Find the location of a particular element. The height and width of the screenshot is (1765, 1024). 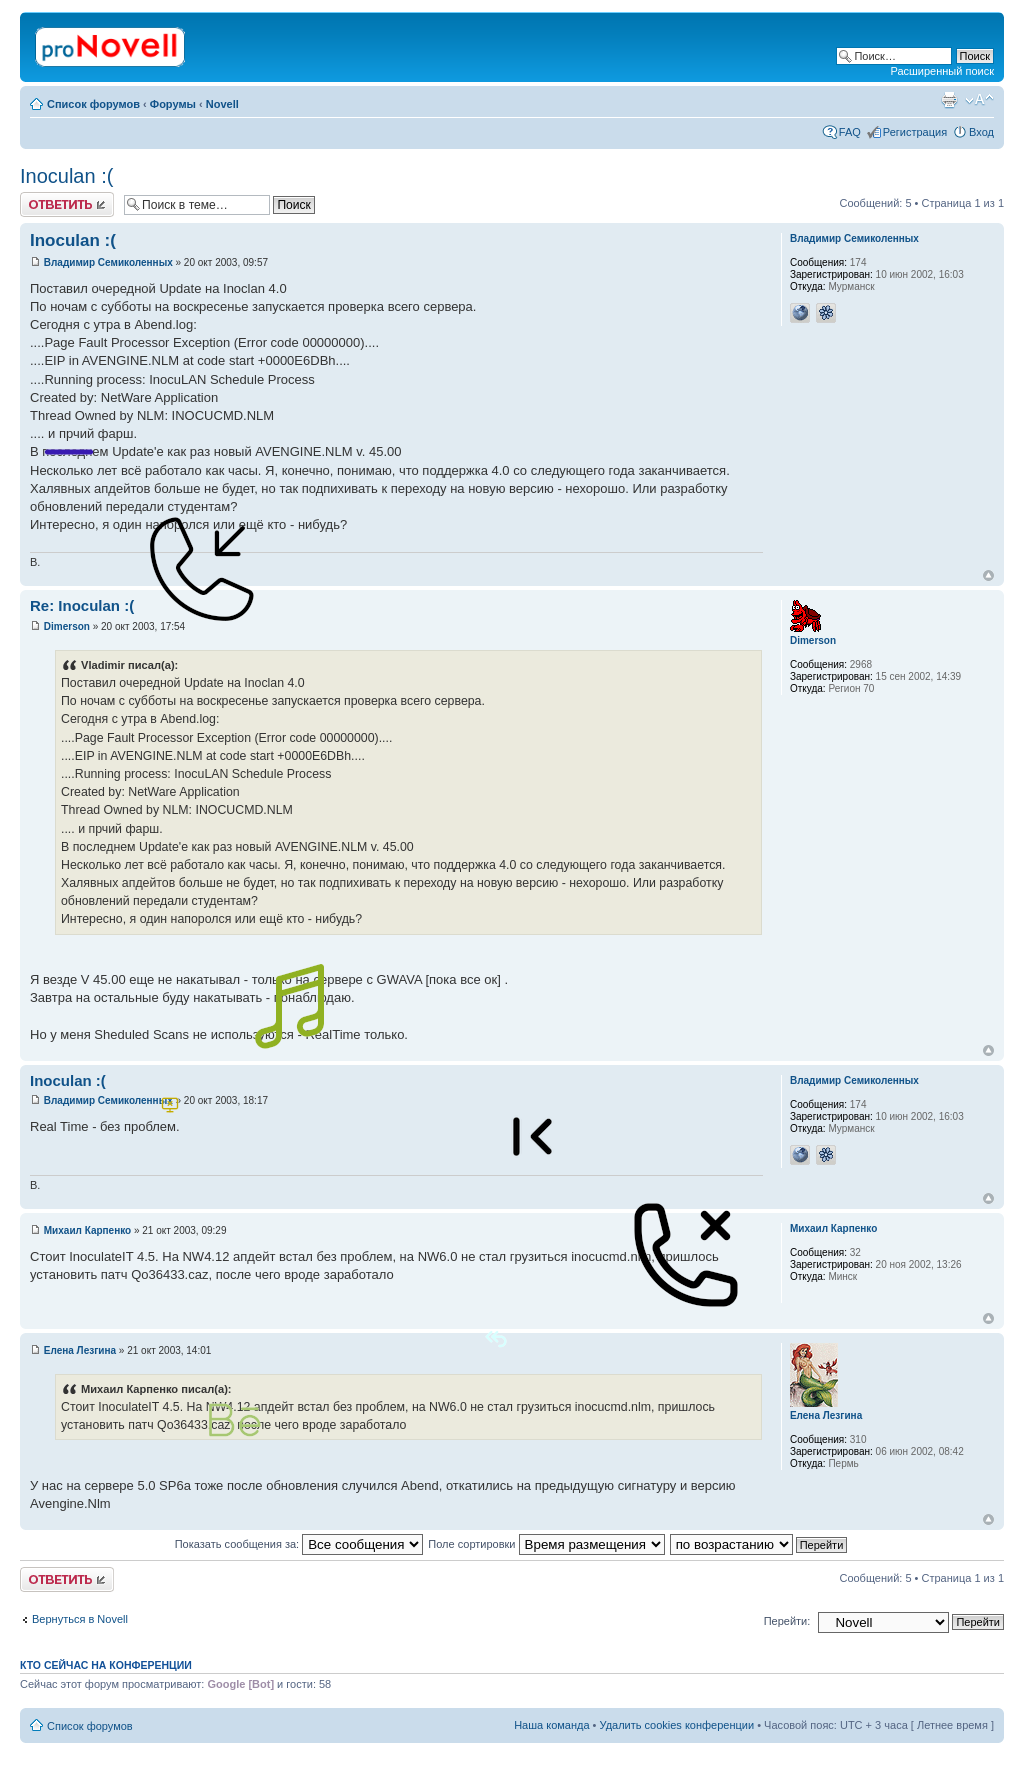

go to first page is located at coordinates (532, 1136).